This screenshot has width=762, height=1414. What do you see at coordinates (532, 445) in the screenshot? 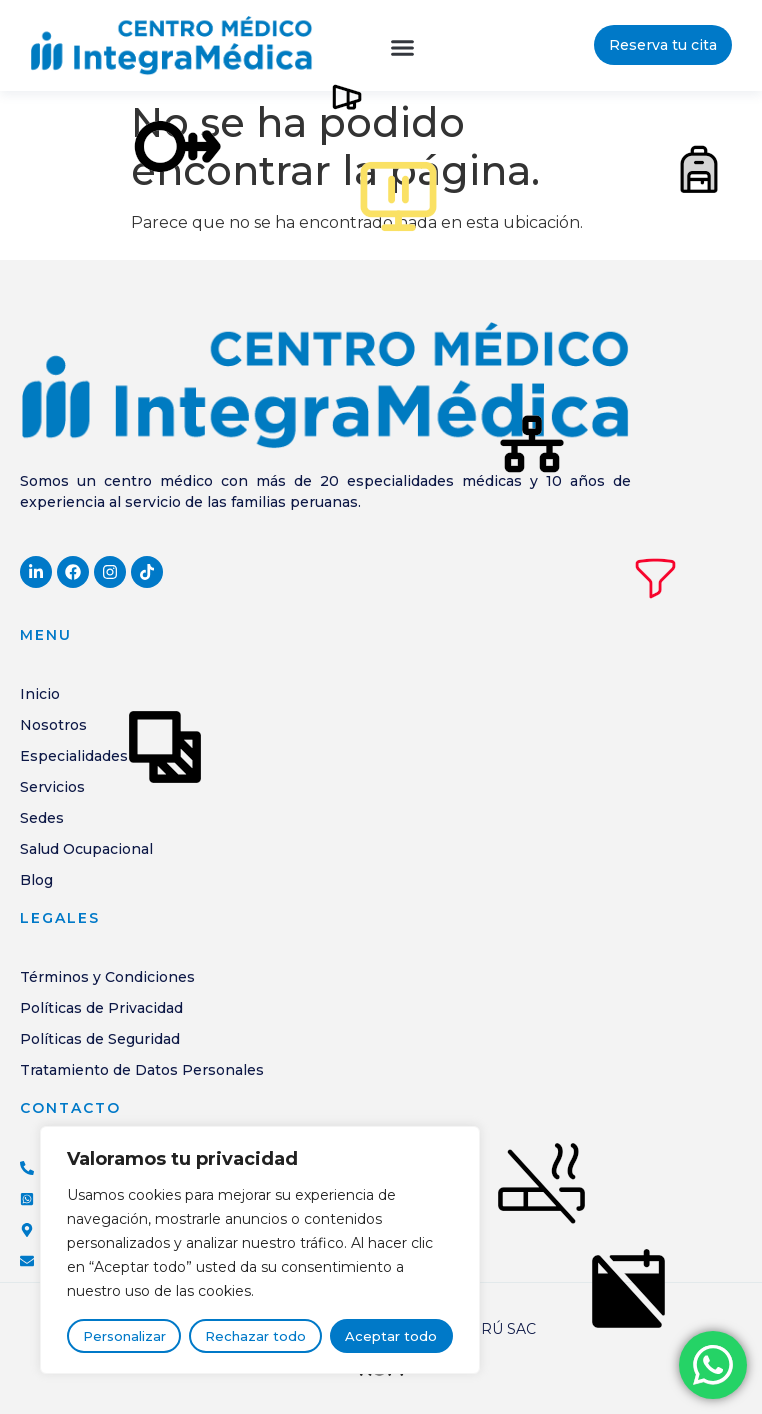
I see `view network connections` at bounding box center [532, 445].